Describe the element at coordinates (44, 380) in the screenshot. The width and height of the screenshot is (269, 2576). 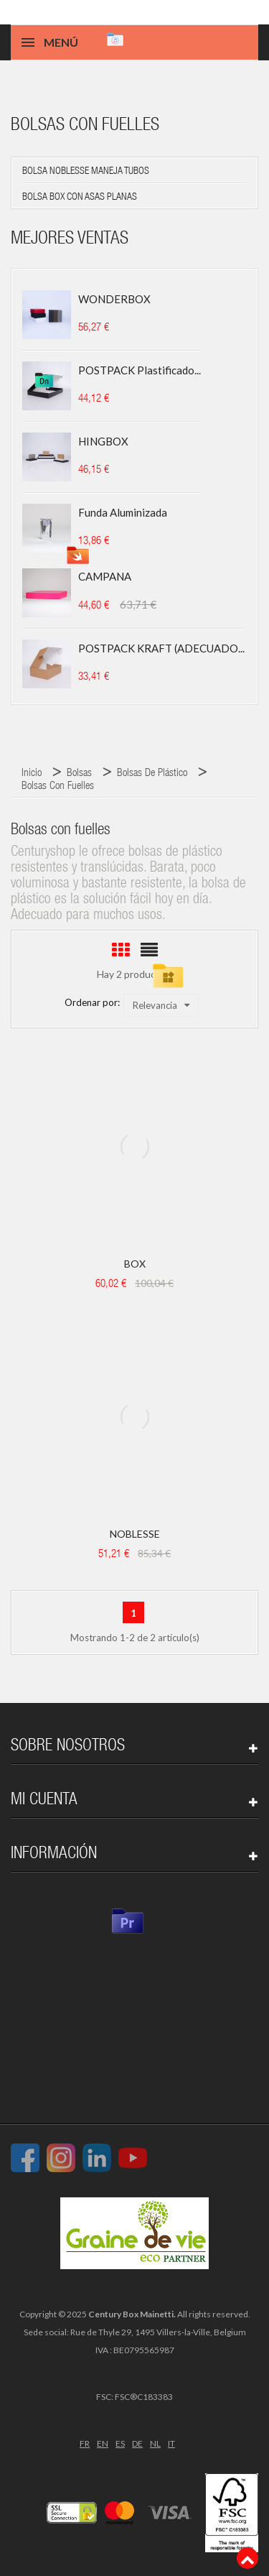
I see `open adobe dimension project files folder` at that location.